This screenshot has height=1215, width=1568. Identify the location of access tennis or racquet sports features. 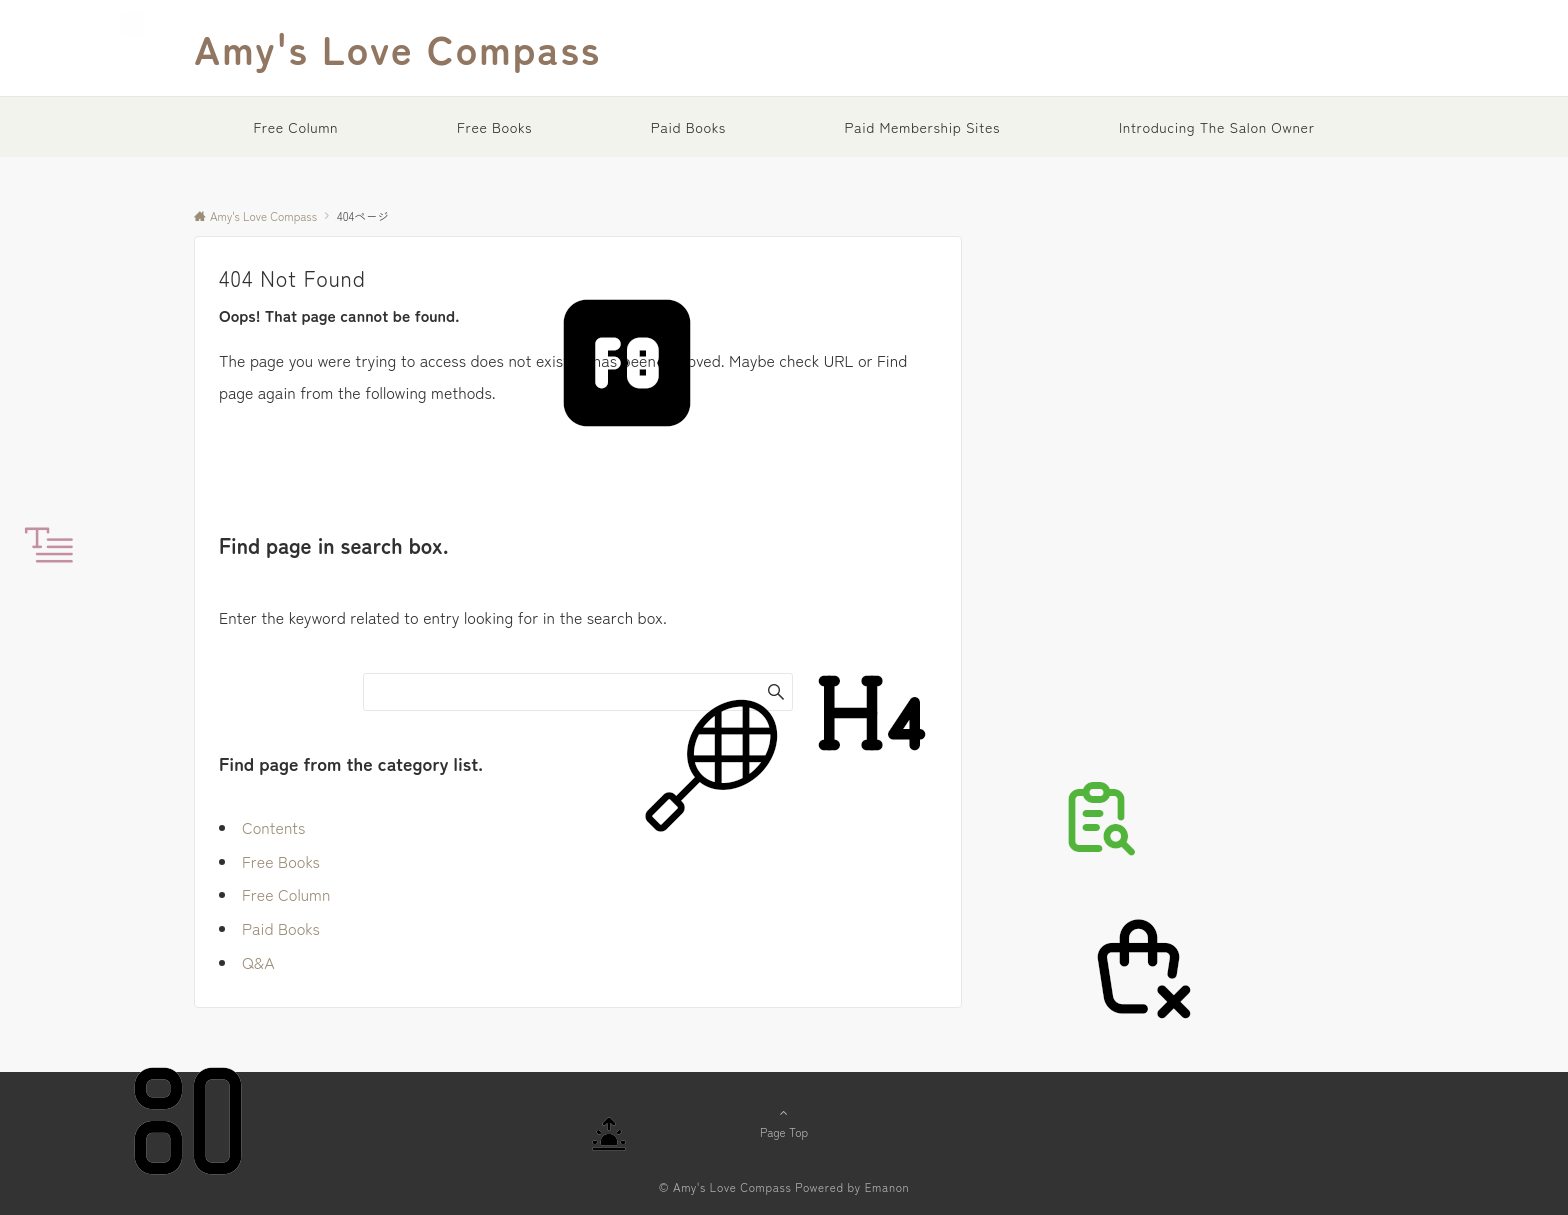
(709, 768).